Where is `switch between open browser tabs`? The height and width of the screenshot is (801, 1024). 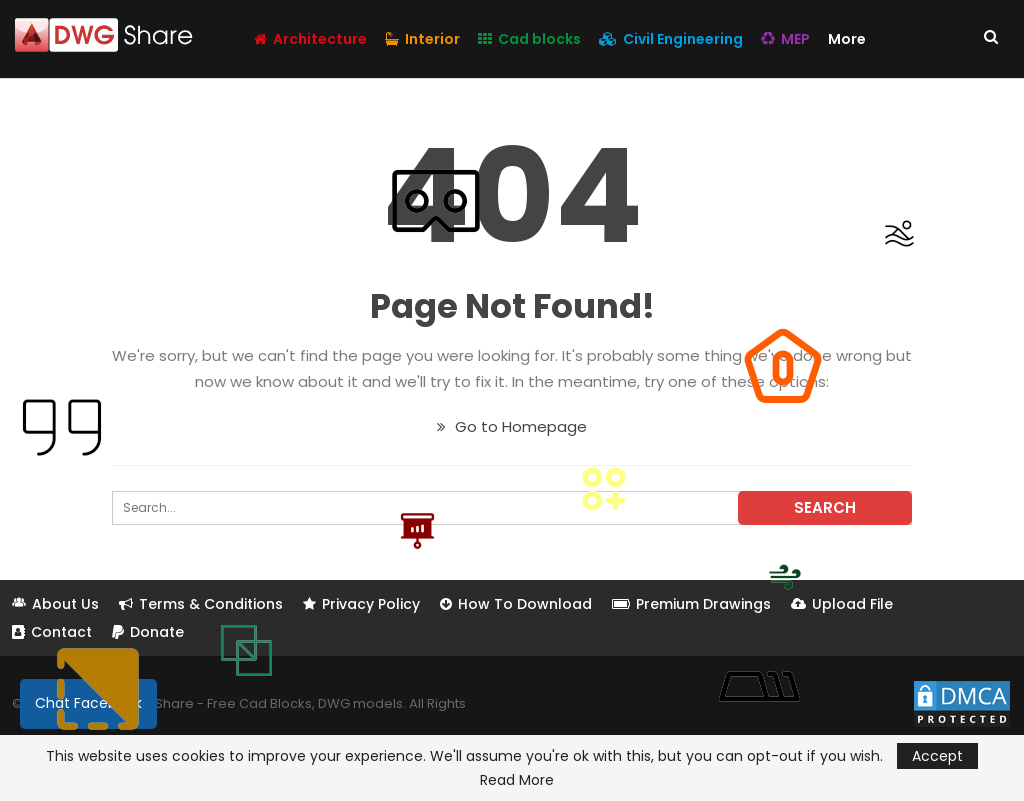 switch between open browser tabs is located at coordinates (759, 686).